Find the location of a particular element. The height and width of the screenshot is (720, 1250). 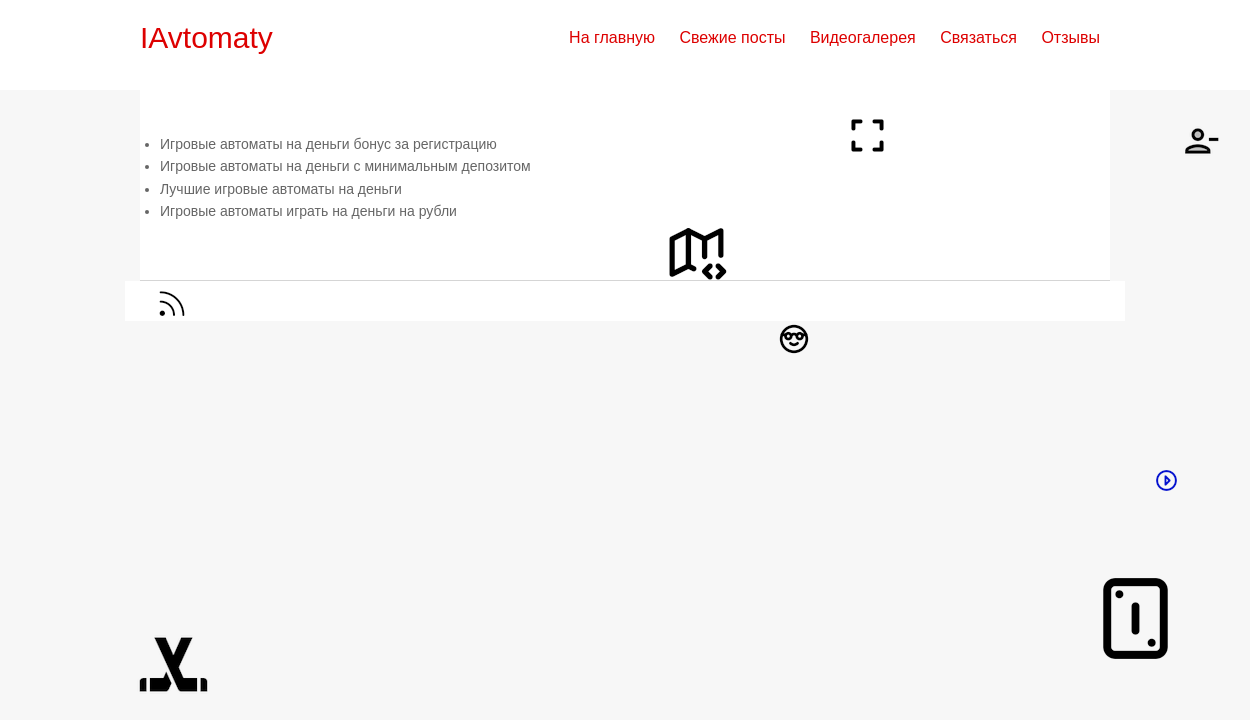

select nerd or geeky mood/reaction is located at coordinates (794, 339).